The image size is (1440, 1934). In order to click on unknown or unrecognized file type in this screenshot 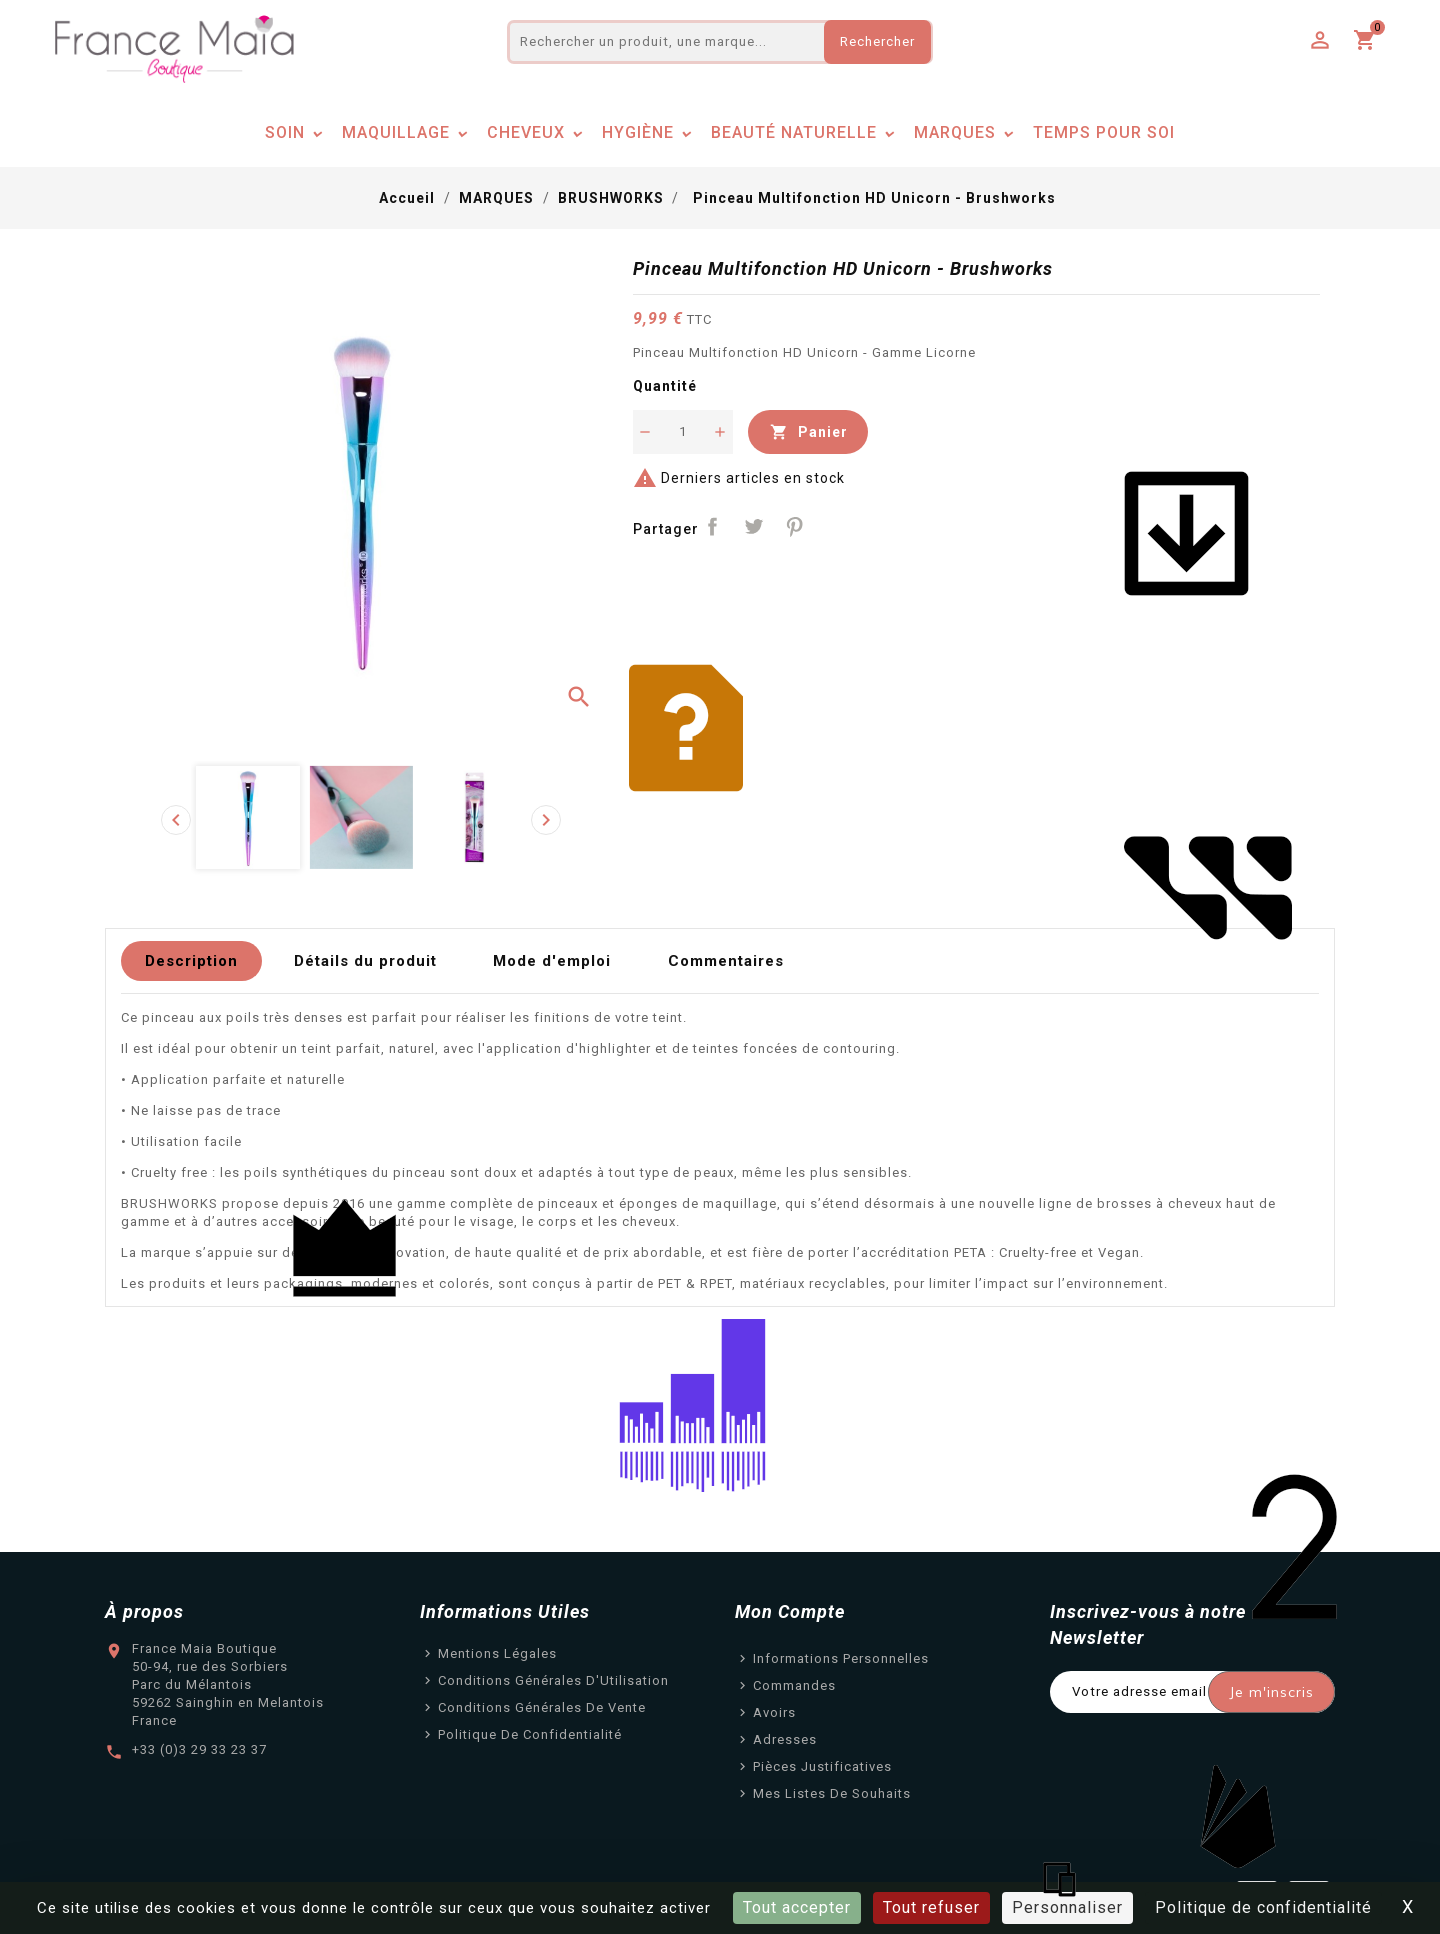, I will do `click(686, 728)`.